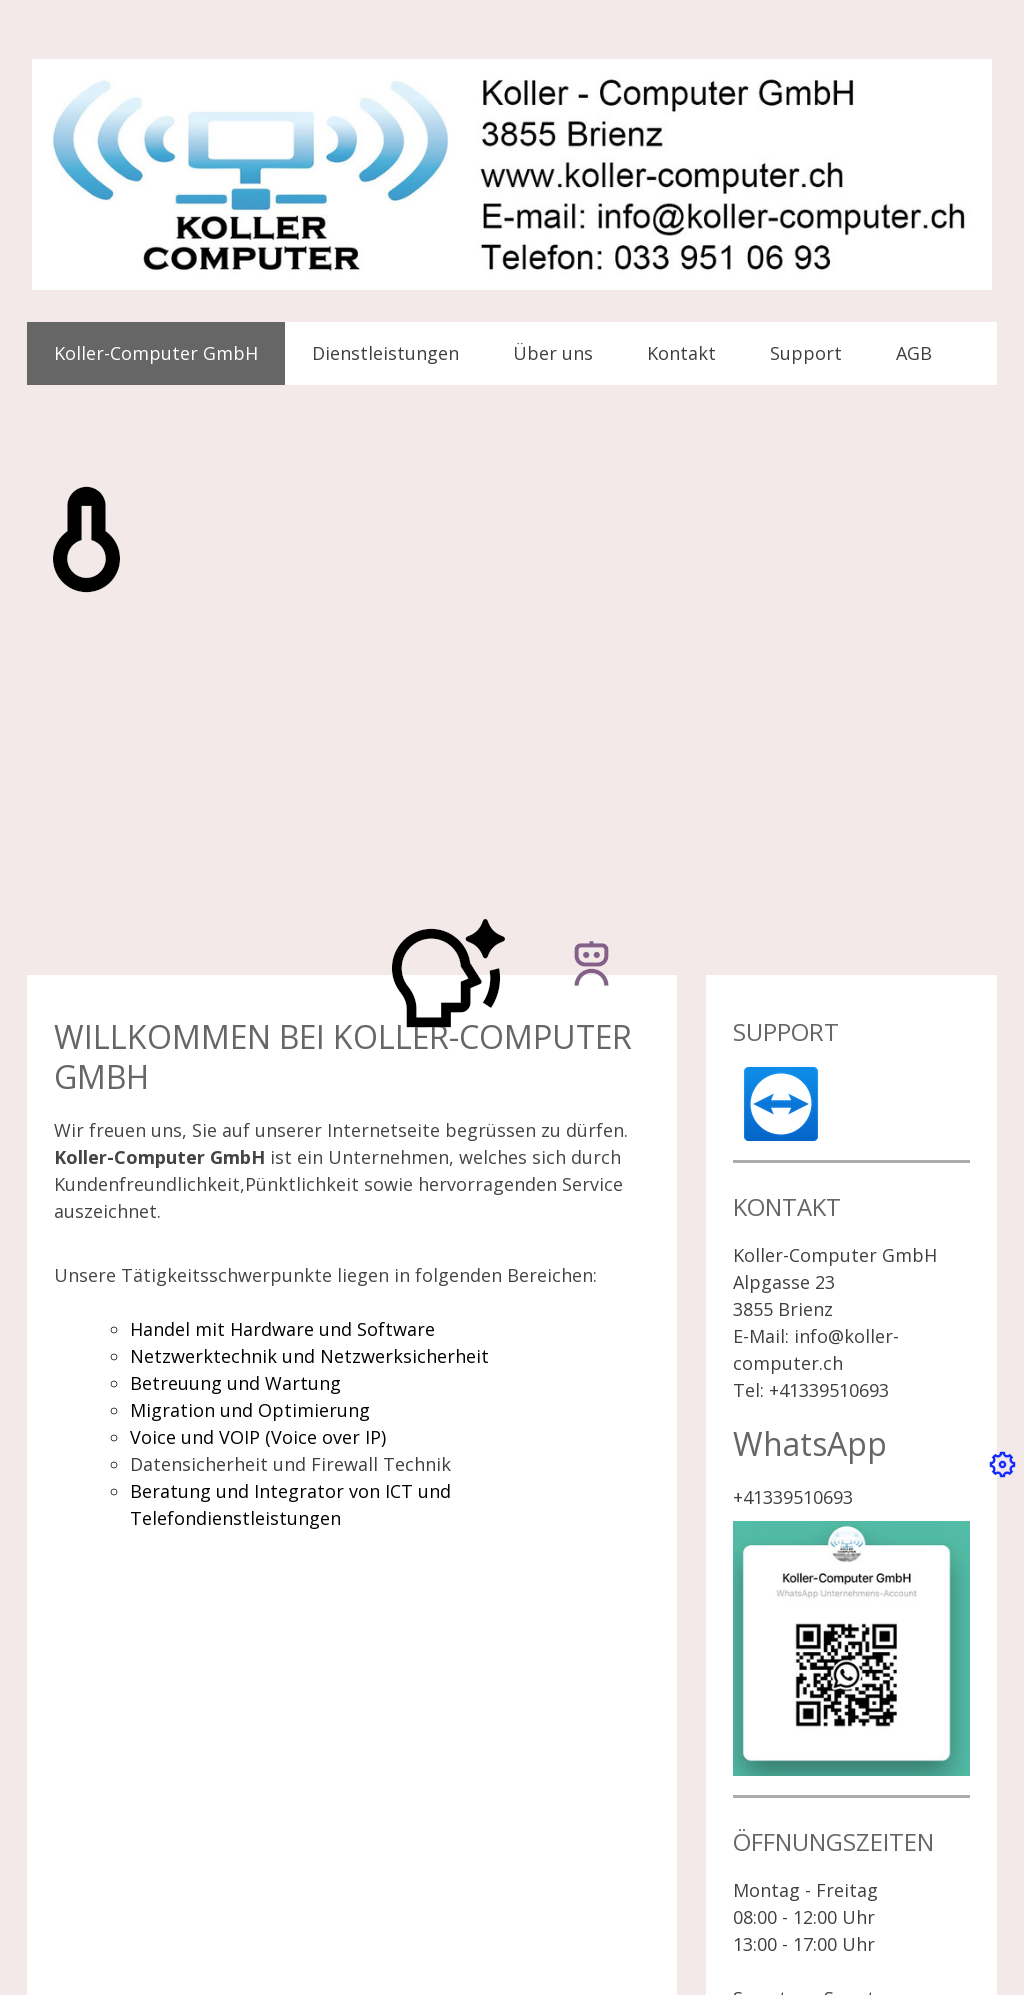 The image size is (1024, 1995). What do you see at coordinates (591, 964) in the screenshot?
I see `access AI assistant or chatbot feature` at bounding box center [591, 964].